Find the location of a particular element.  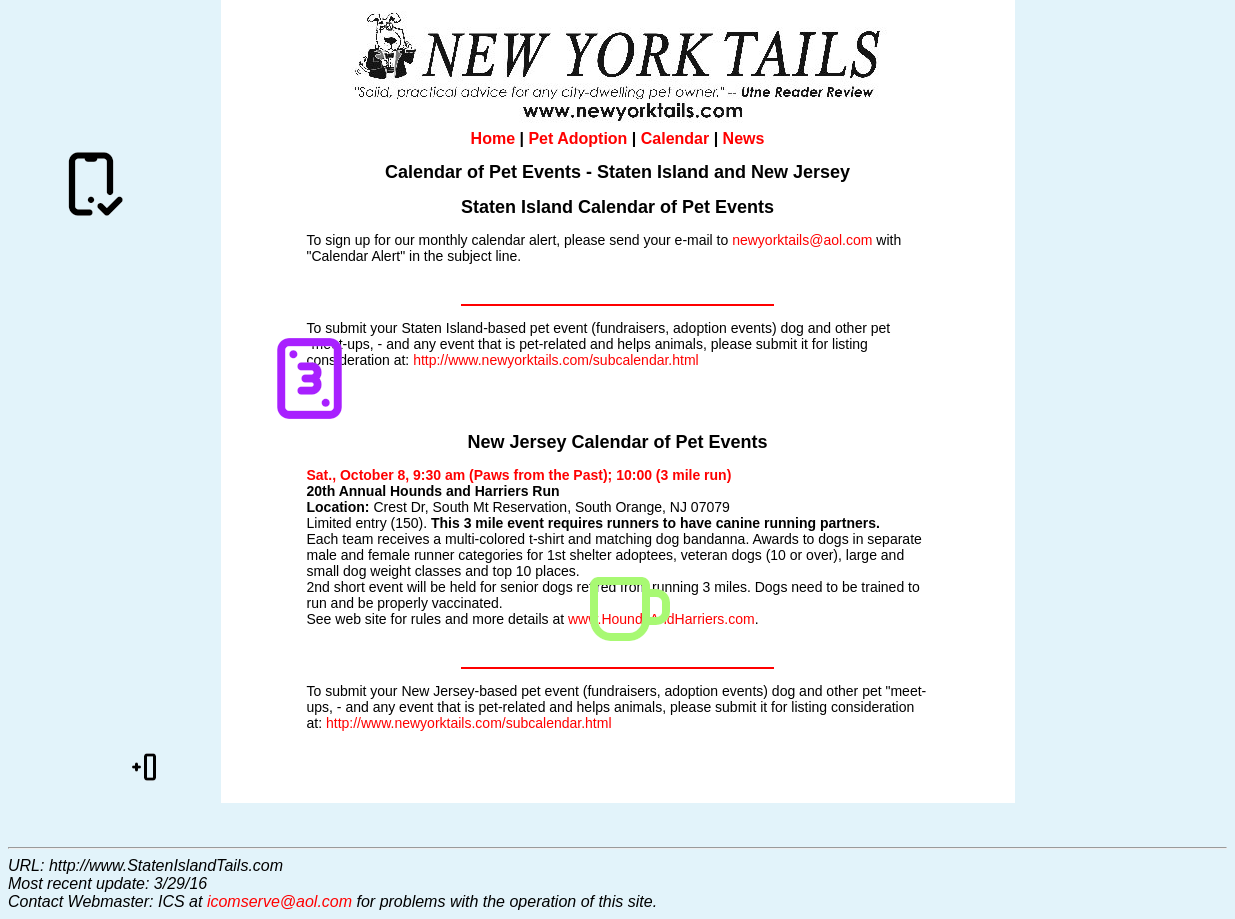

access coffee break or pause timer is located at coordinates (630, 609).